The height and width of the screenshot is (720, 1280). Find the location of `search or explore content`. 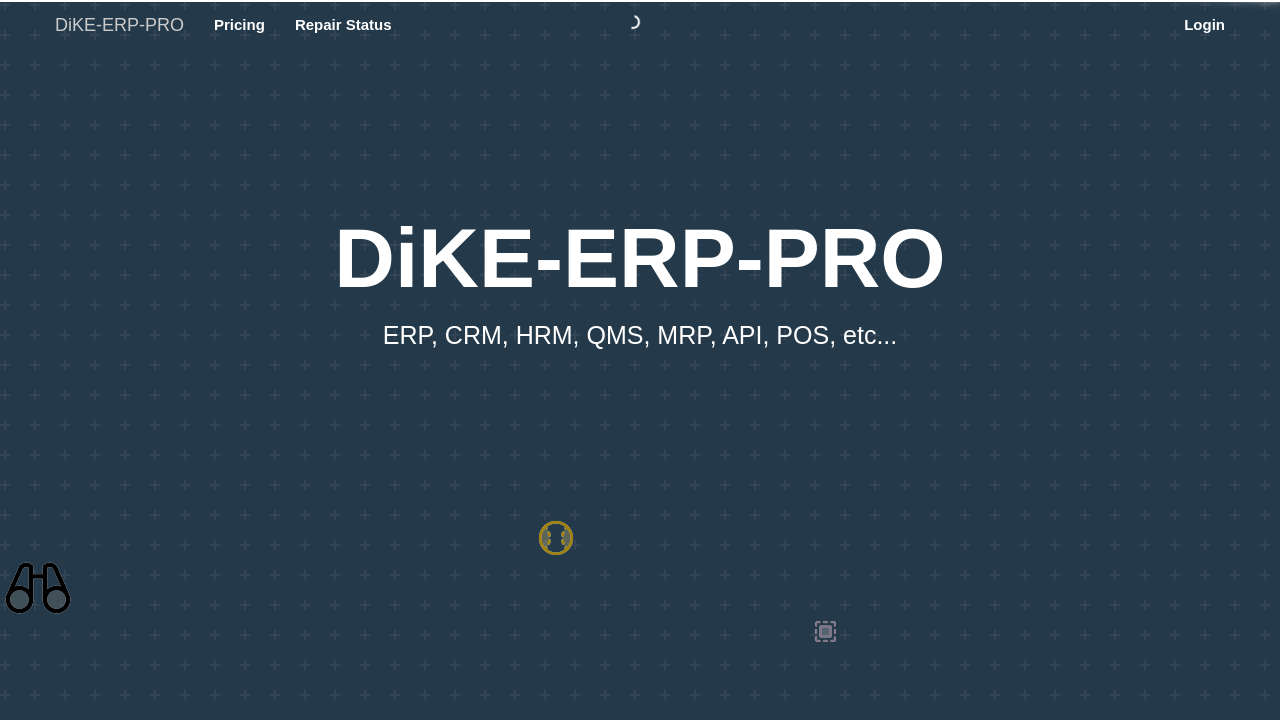

search or explore content is located at coordinates (38, 588).